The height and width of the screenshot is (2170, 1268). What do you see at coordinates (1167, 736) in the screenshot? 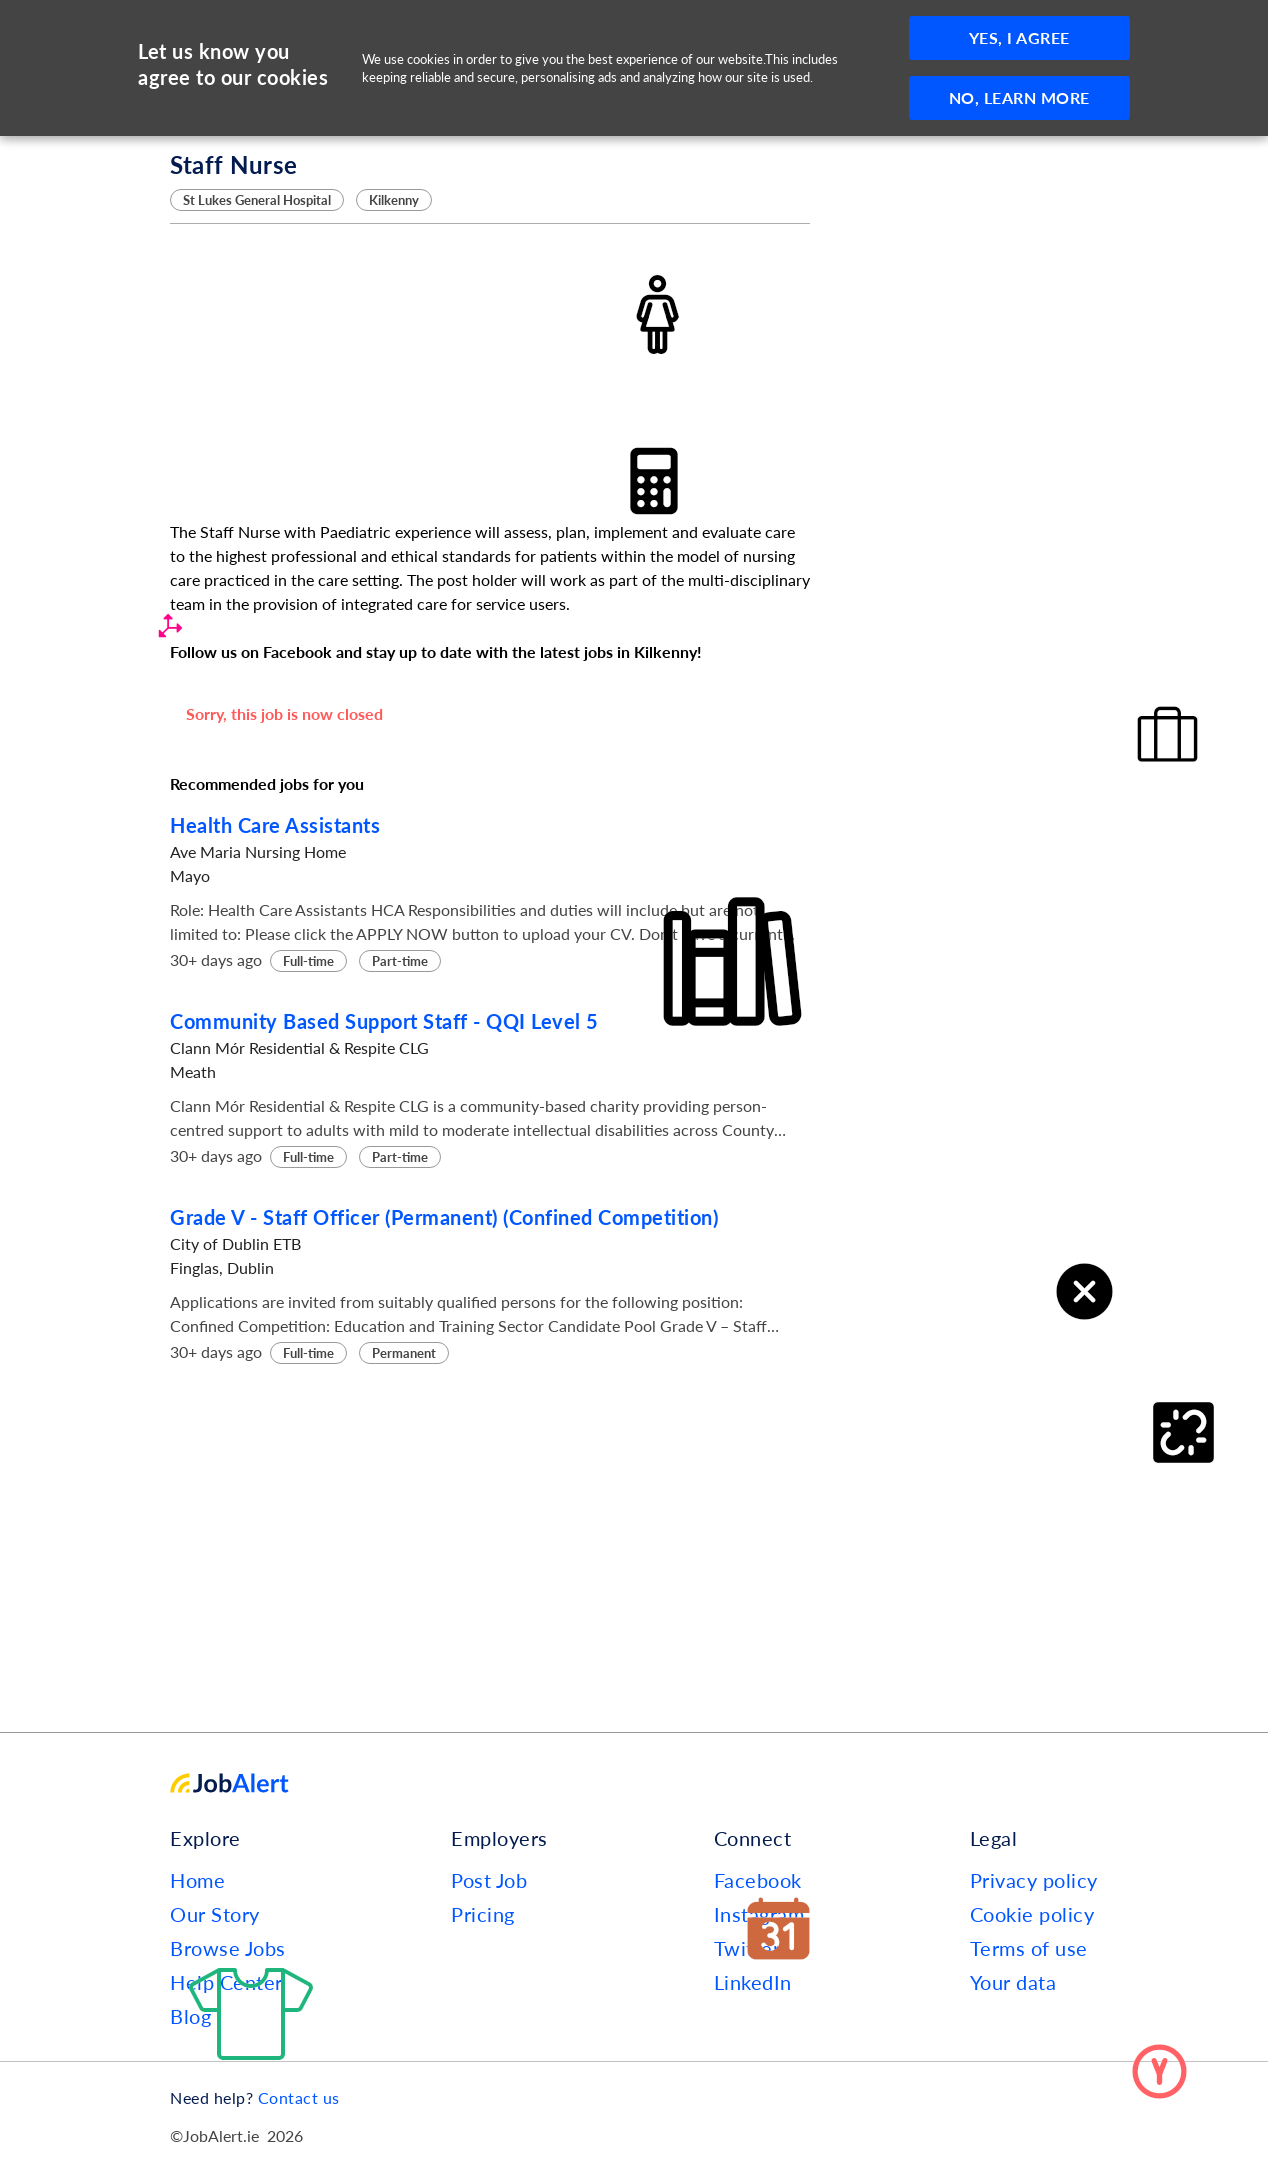
I see `access travel or trip details` at bounding box center [1167, 736].